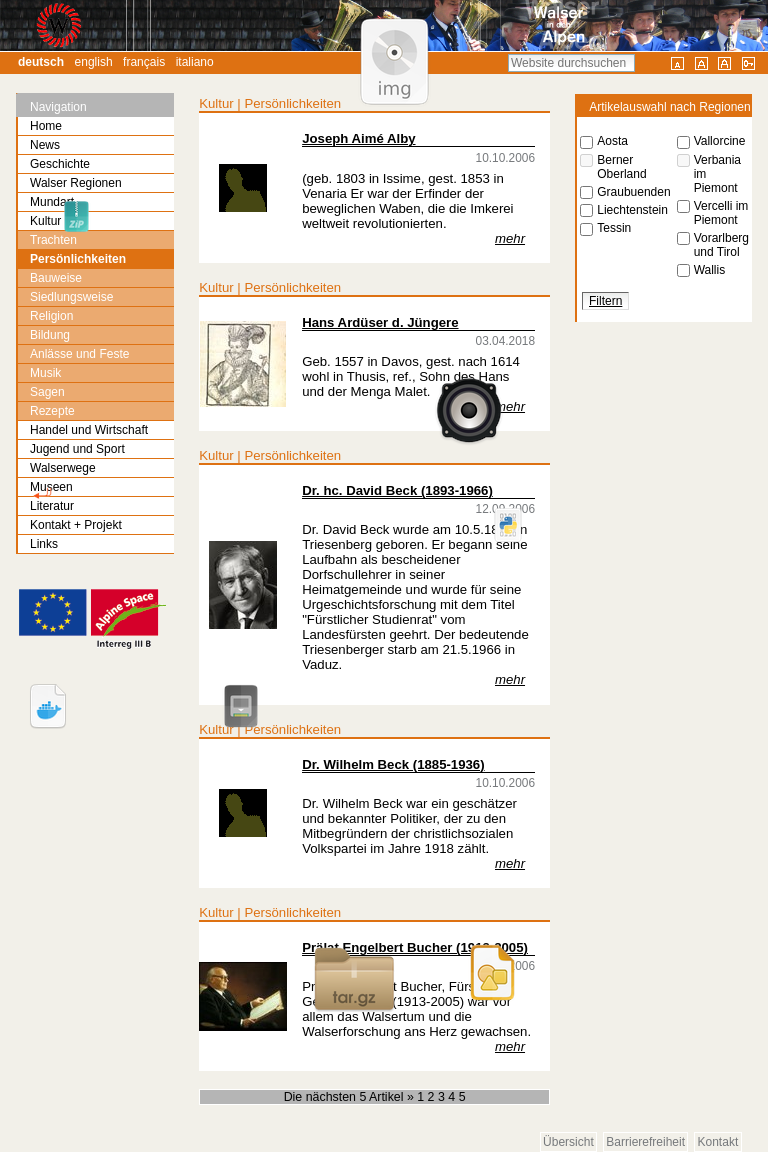 The image size is (768, 1152). What do you see at coordinates (76, 216) in the screenshot?
I see `open a compressed zip archive` at bounding box center [76, 216].